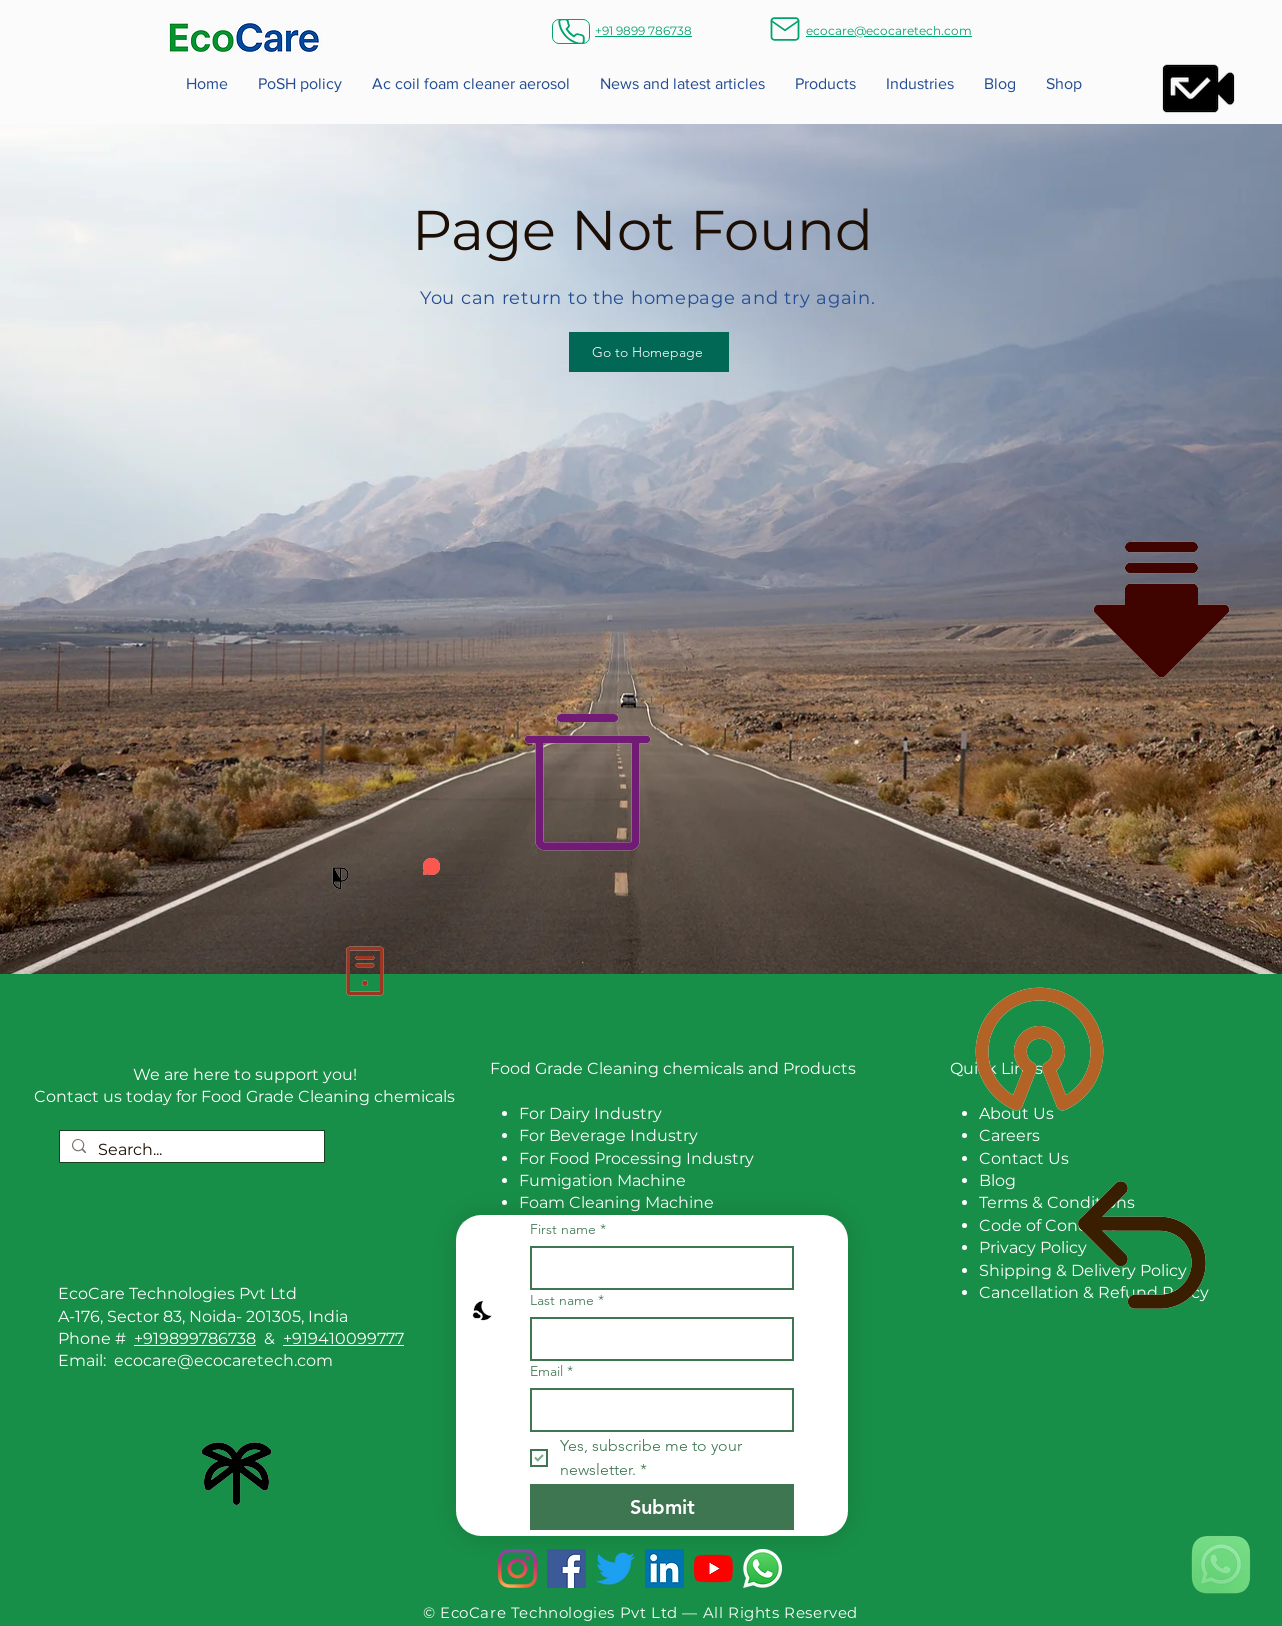 This screenshot has width=1282, height=1626. What do you see at coordinates (1039, 1051) in the screenshot?
I see `indicates open source software or project` at bounding box center [1039, 1051].